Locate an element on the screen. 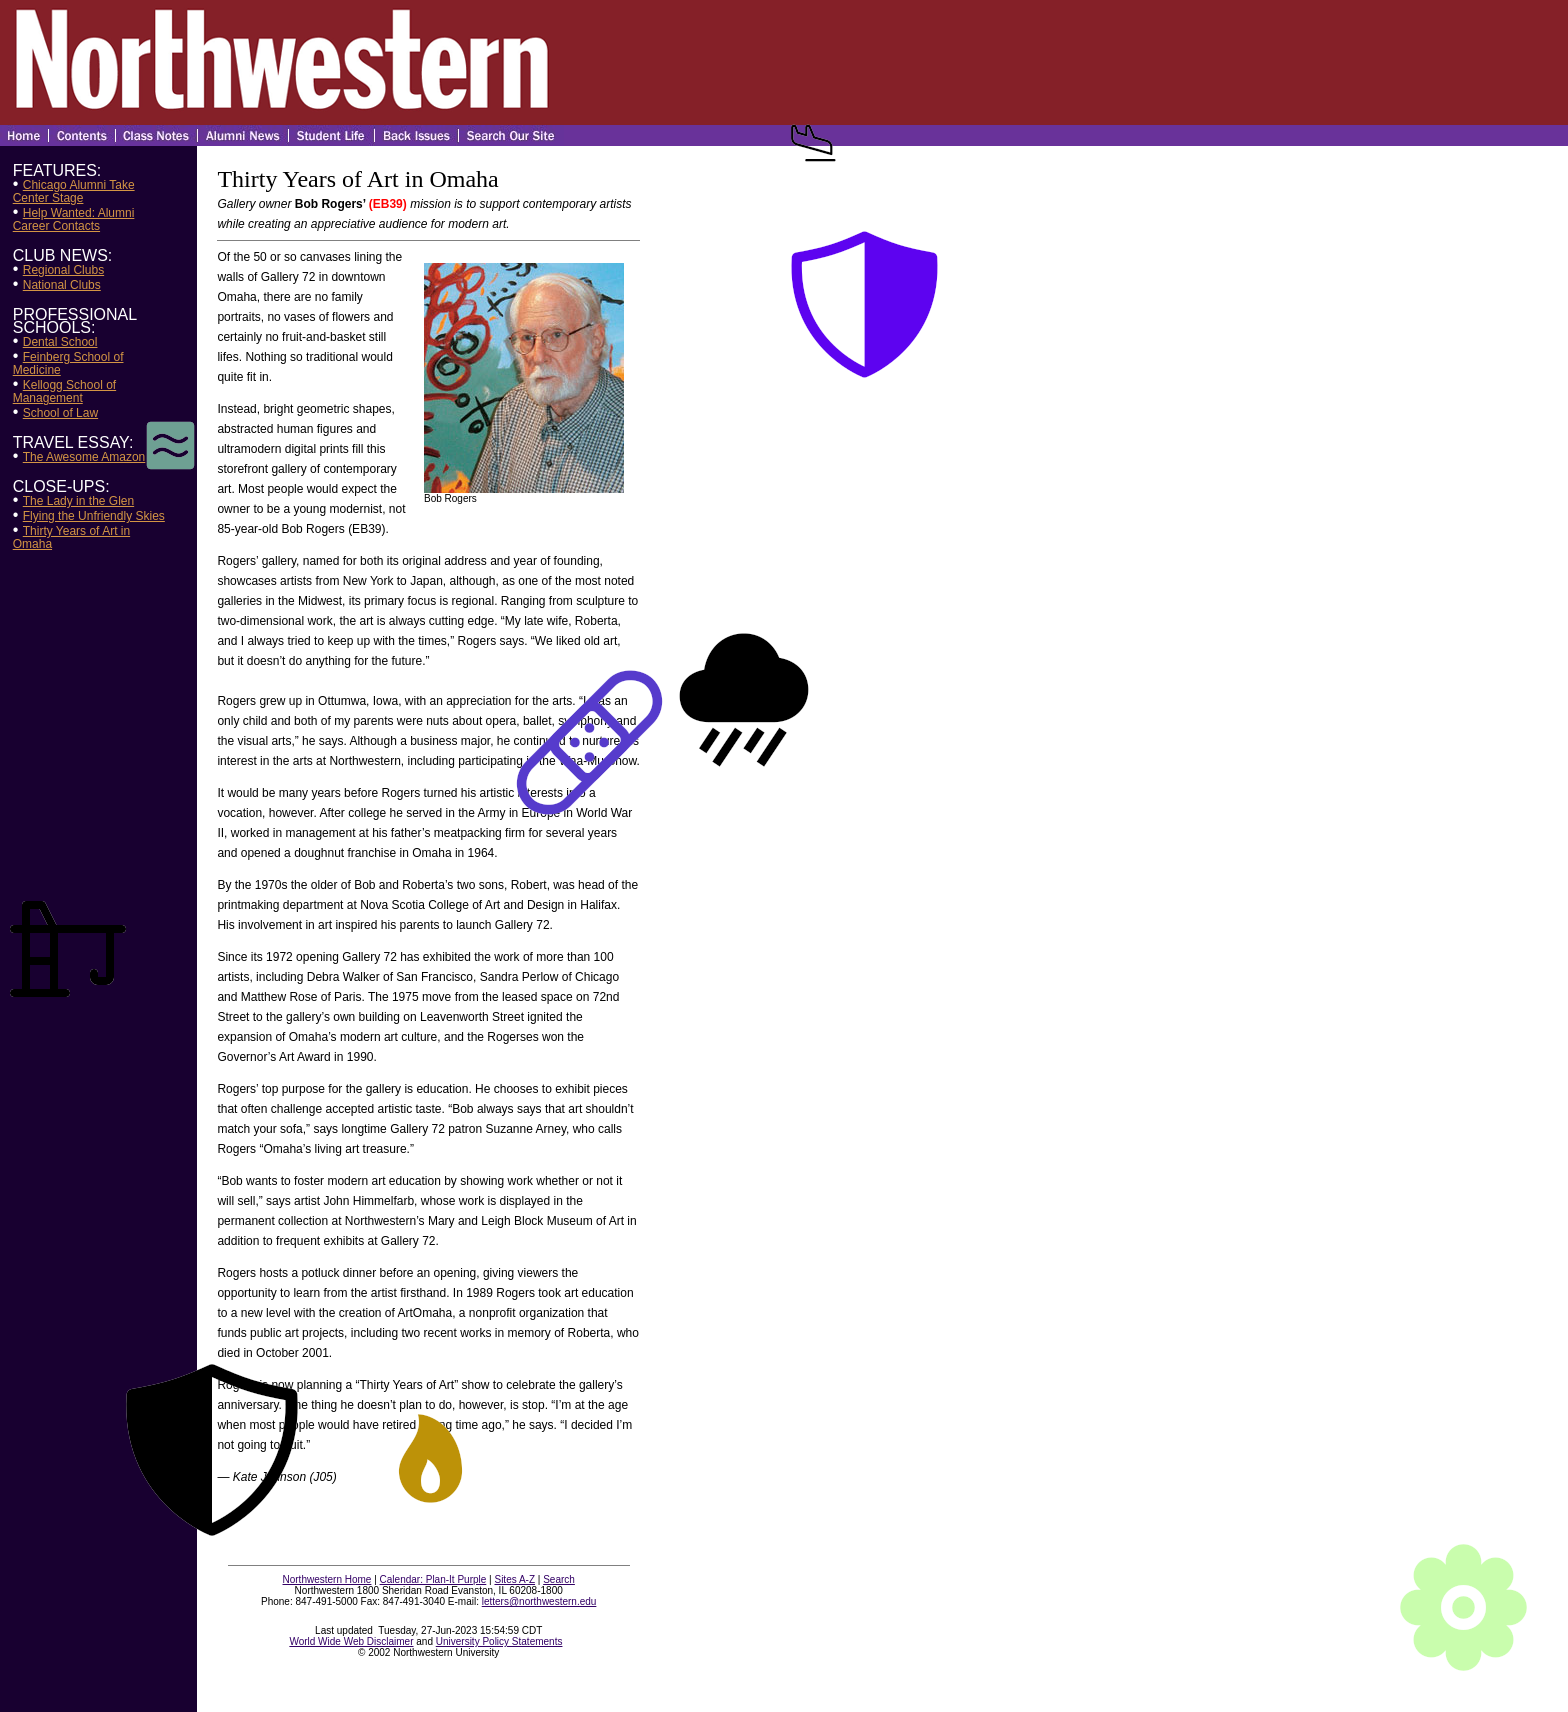 Image resolution: width=1568 pixels, height=1712 pixels. access first aid or medical information is located at coordinates (589, 742).